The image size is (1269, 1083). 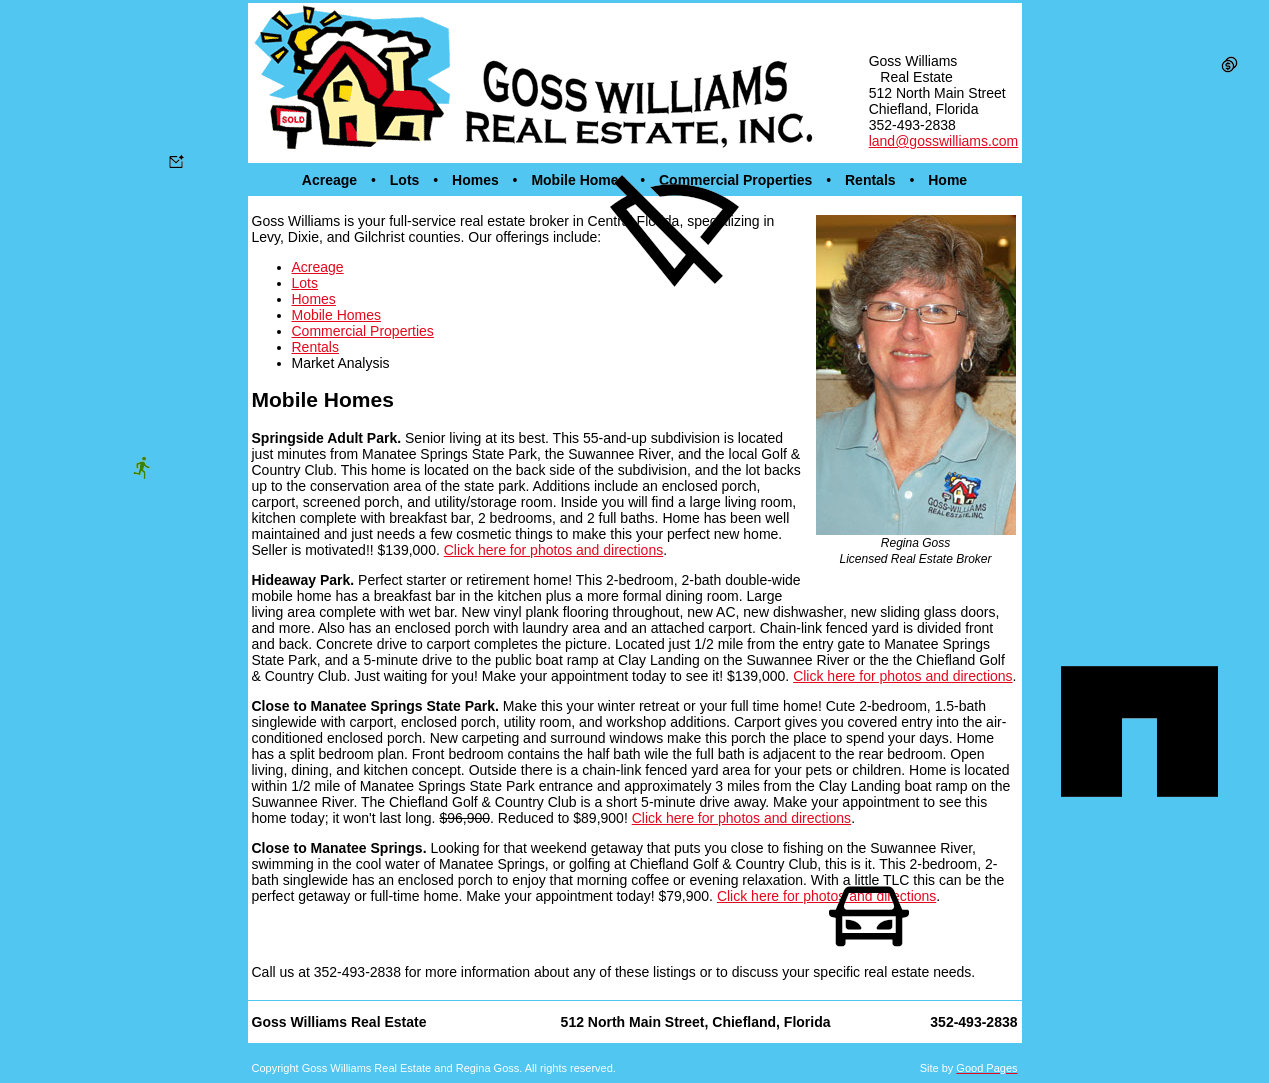 What do you see at coordinates (142, 467) in the screenshot?
I see `start running or jogging activity` at bounding box center [142, 467].